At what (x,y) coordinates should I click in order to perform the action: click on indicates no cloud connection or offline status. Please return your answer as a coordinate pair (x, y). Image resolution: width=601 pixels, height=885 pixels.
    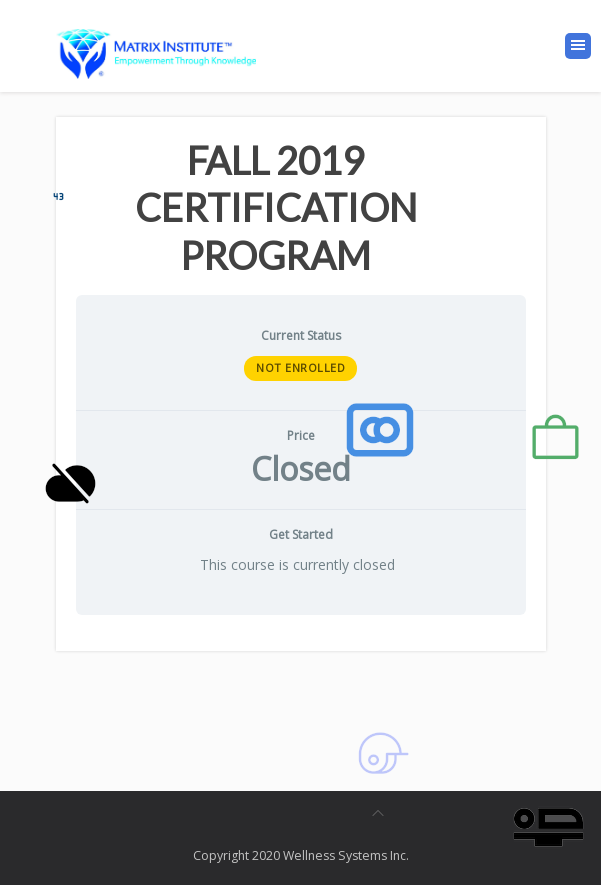
    Looking at the image, I should click on (70, 483).